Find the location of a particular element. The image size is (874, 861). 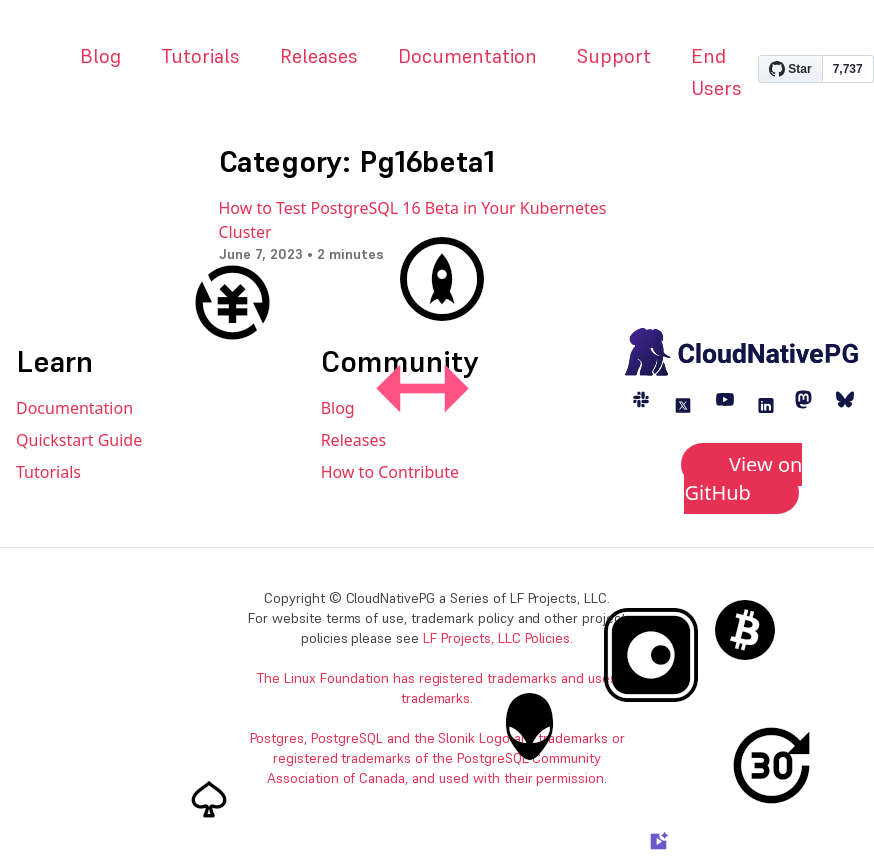

access AI-powered video editing tools is located at coordinates (658, 841).